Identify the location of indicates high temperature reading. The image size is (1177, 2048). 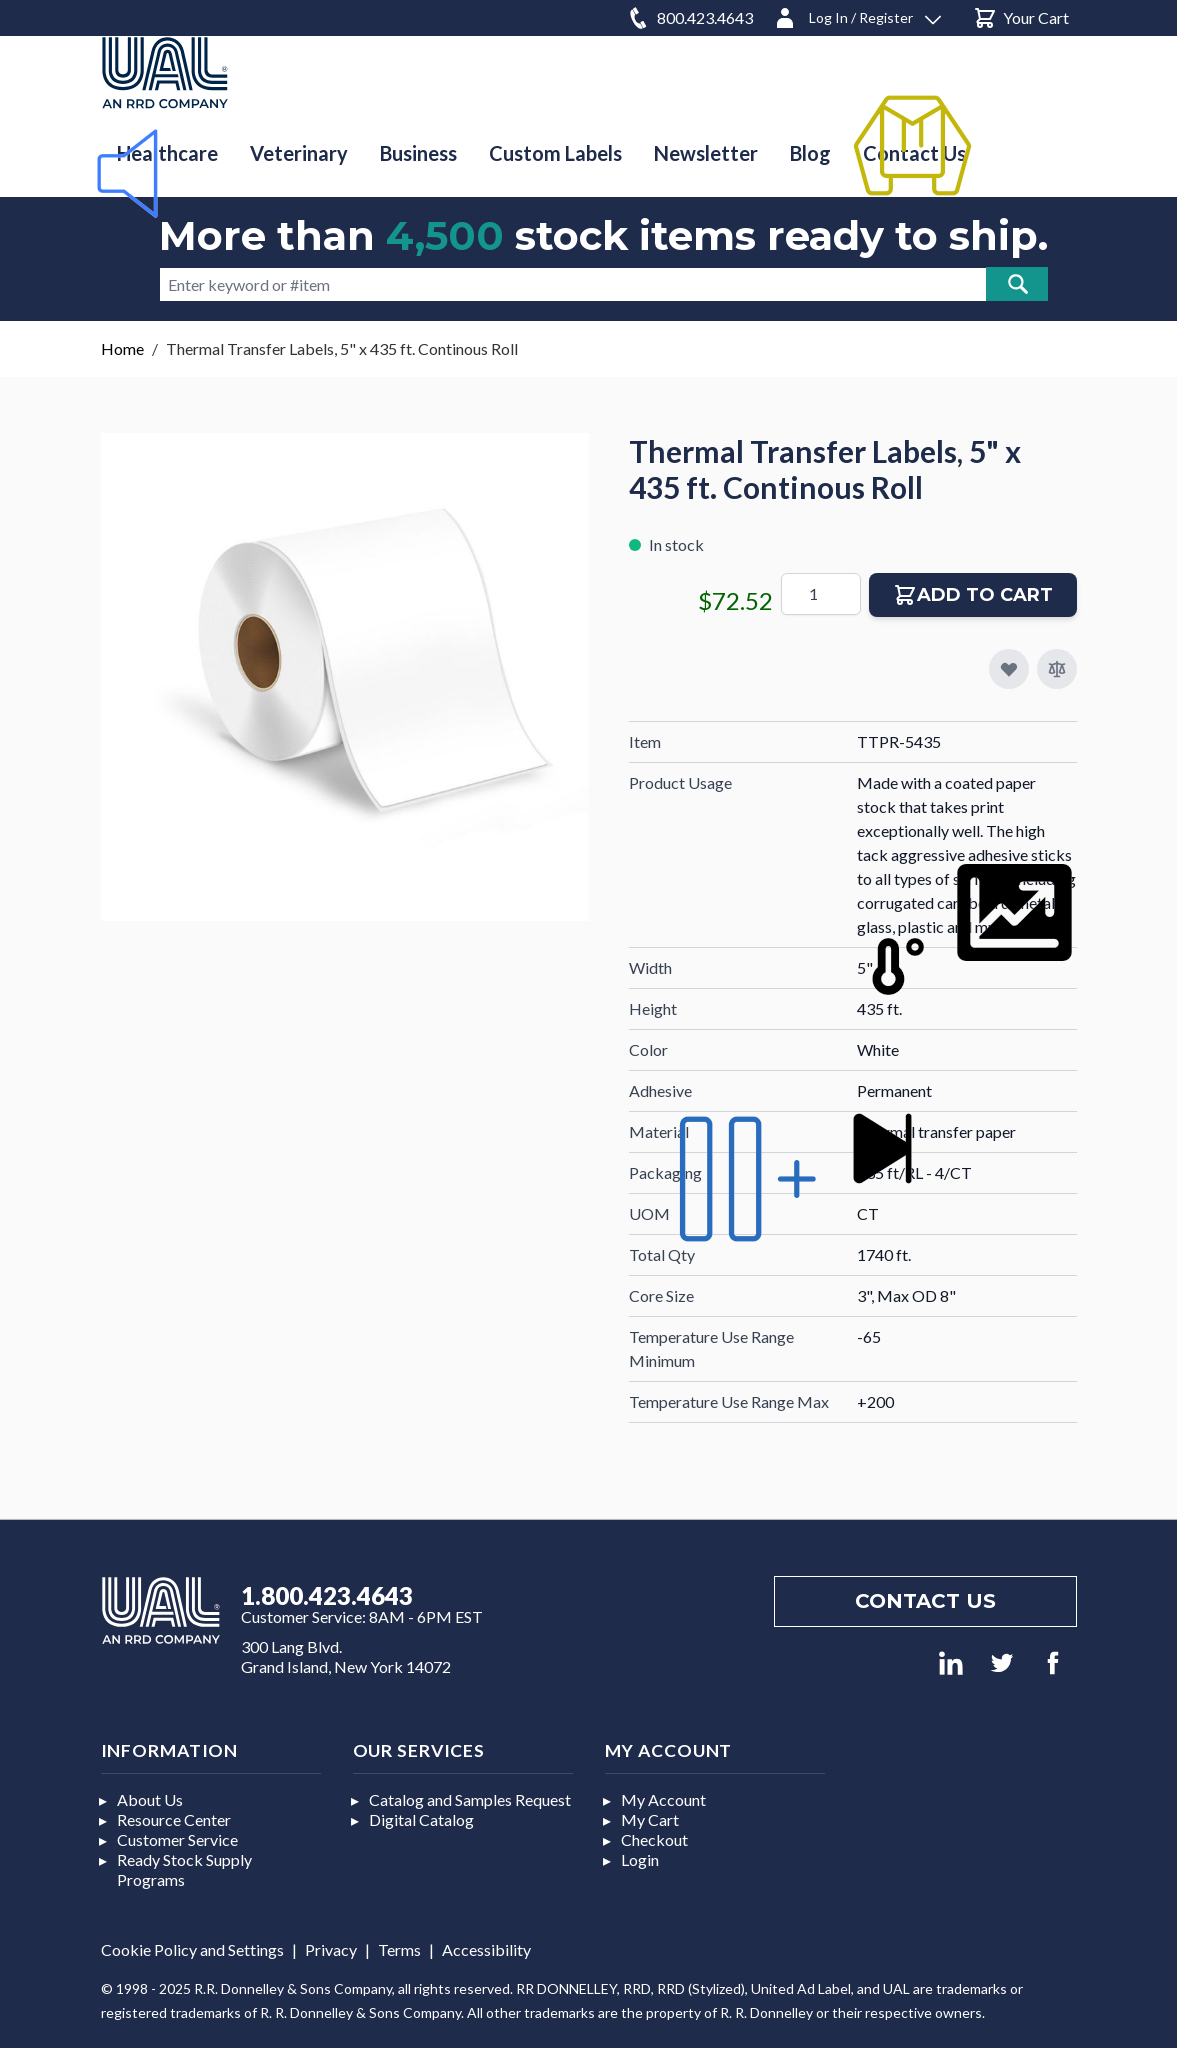
(895, 966).